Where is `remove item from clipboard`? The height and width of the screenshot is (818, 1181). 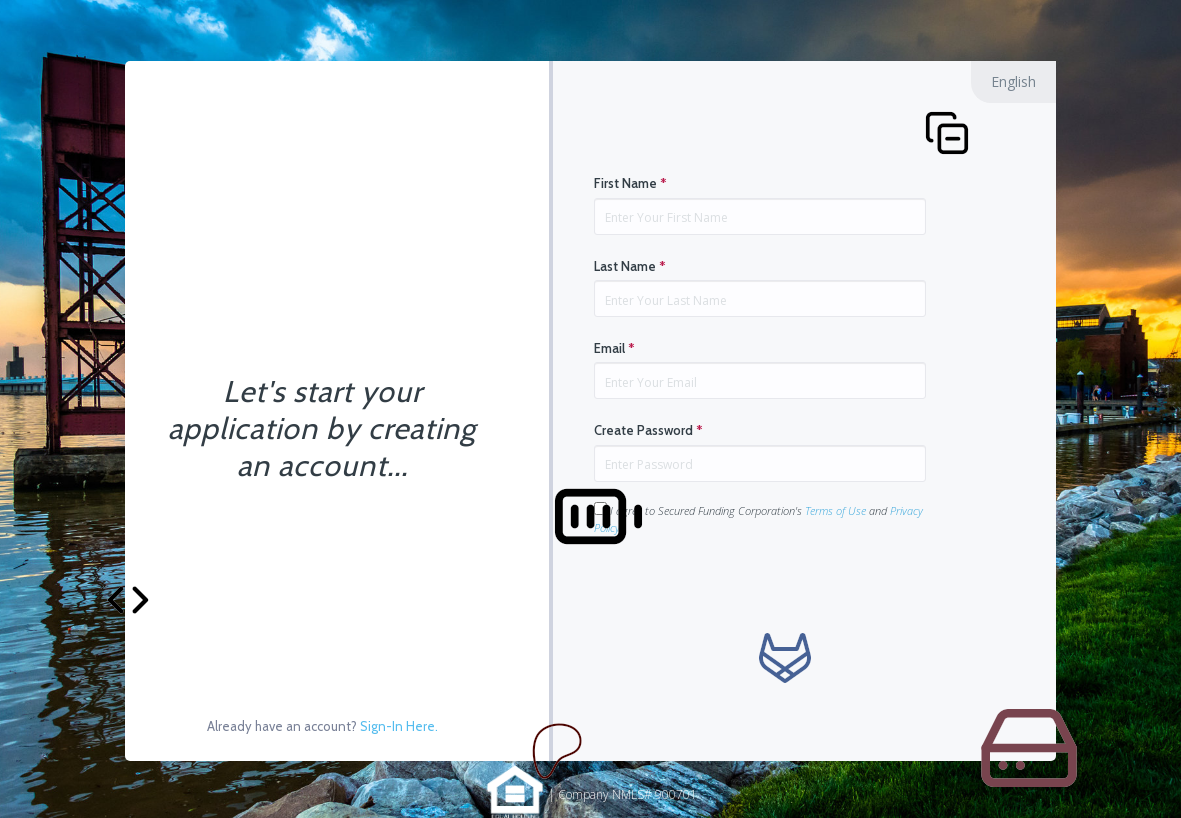 remove item from clipboard is located at coordinates (947, 133).